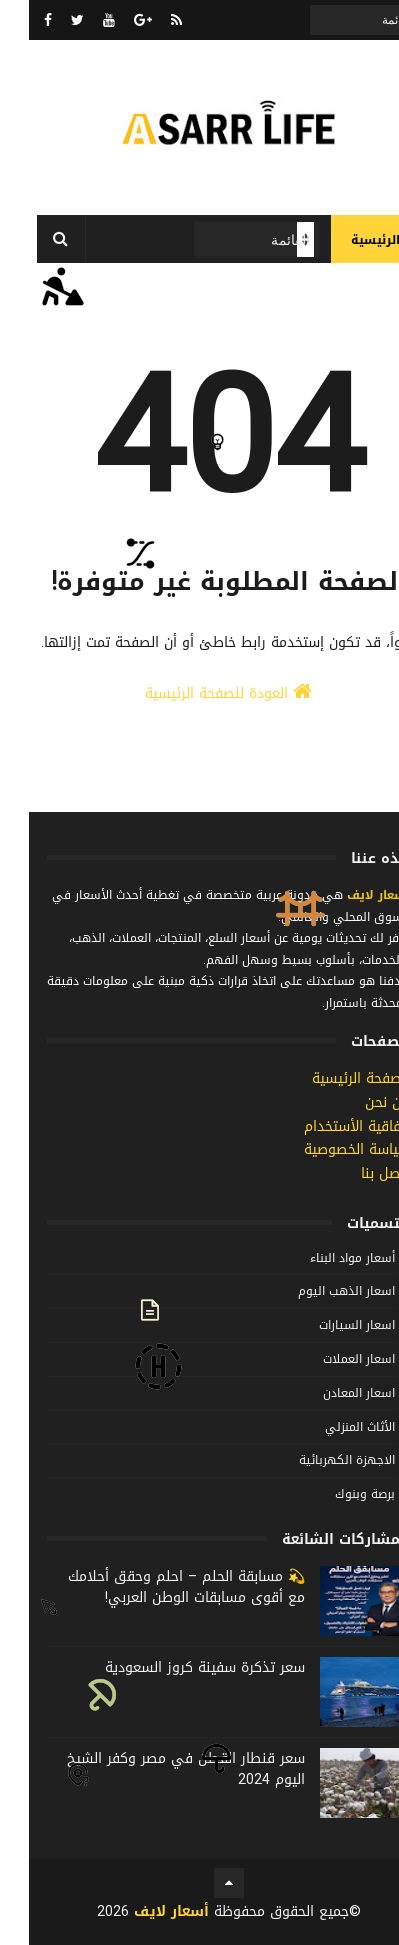  What do you see at coordinates (217, 441) in the screenshot?
I see `view tips or suggestions` at bounding box center [217, 441].